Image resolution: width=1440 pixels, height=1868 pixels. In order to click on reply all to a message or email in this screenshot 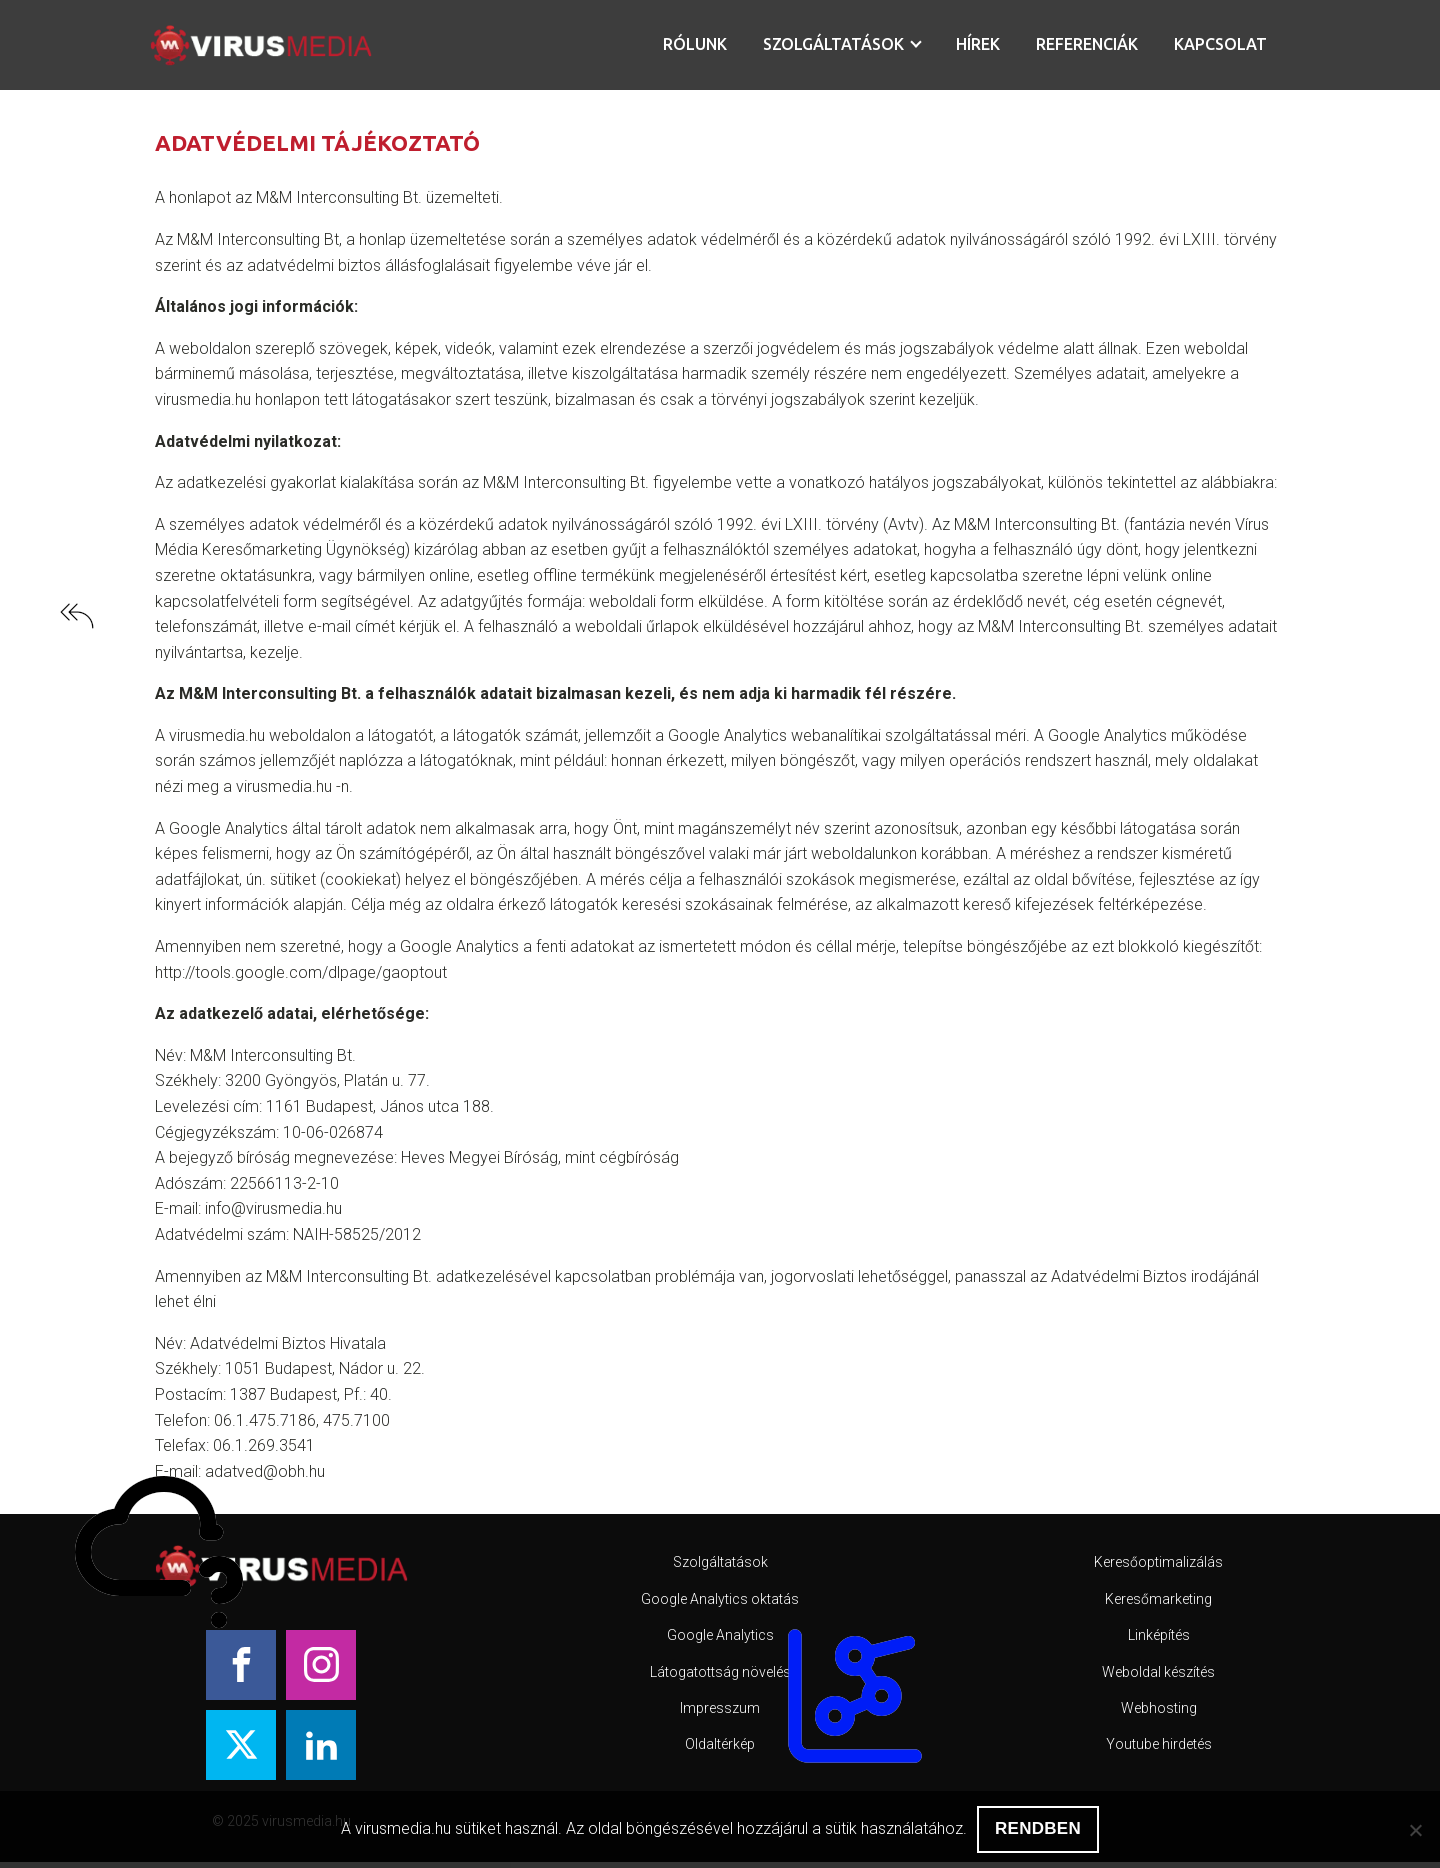, I will do `click(77, 616)`.